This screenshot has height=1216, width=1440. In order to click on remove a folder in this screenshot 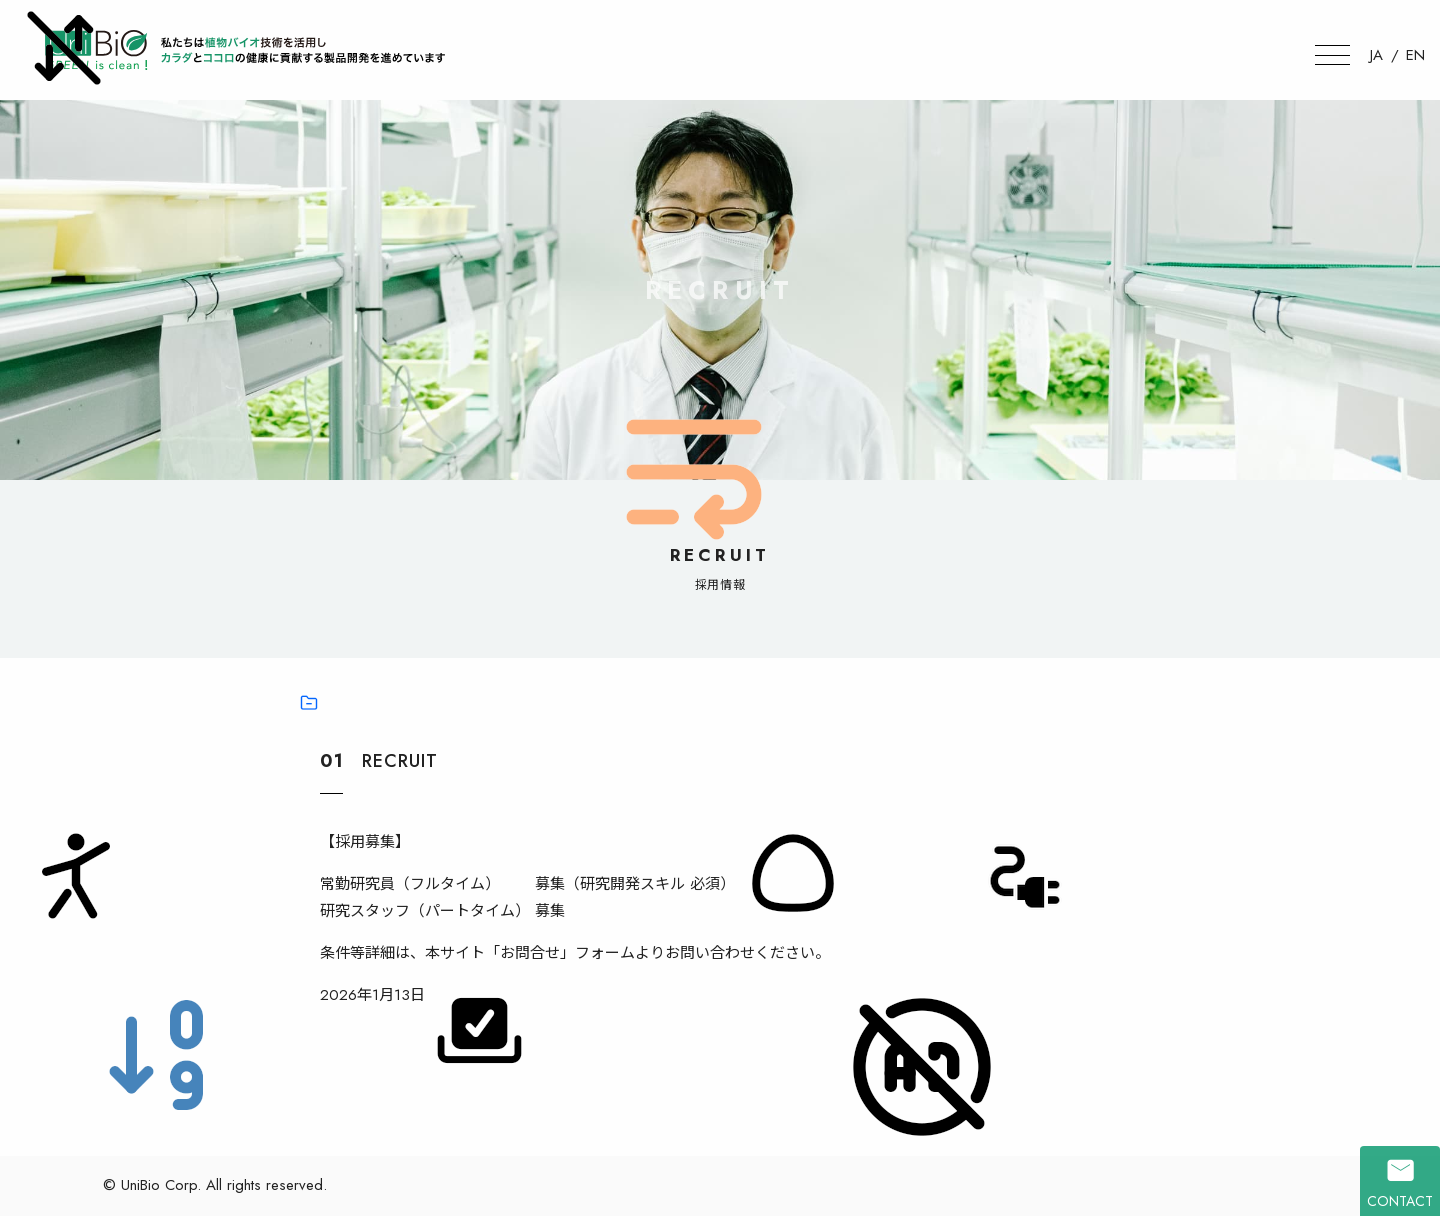, I will do `click(309, 703)`.